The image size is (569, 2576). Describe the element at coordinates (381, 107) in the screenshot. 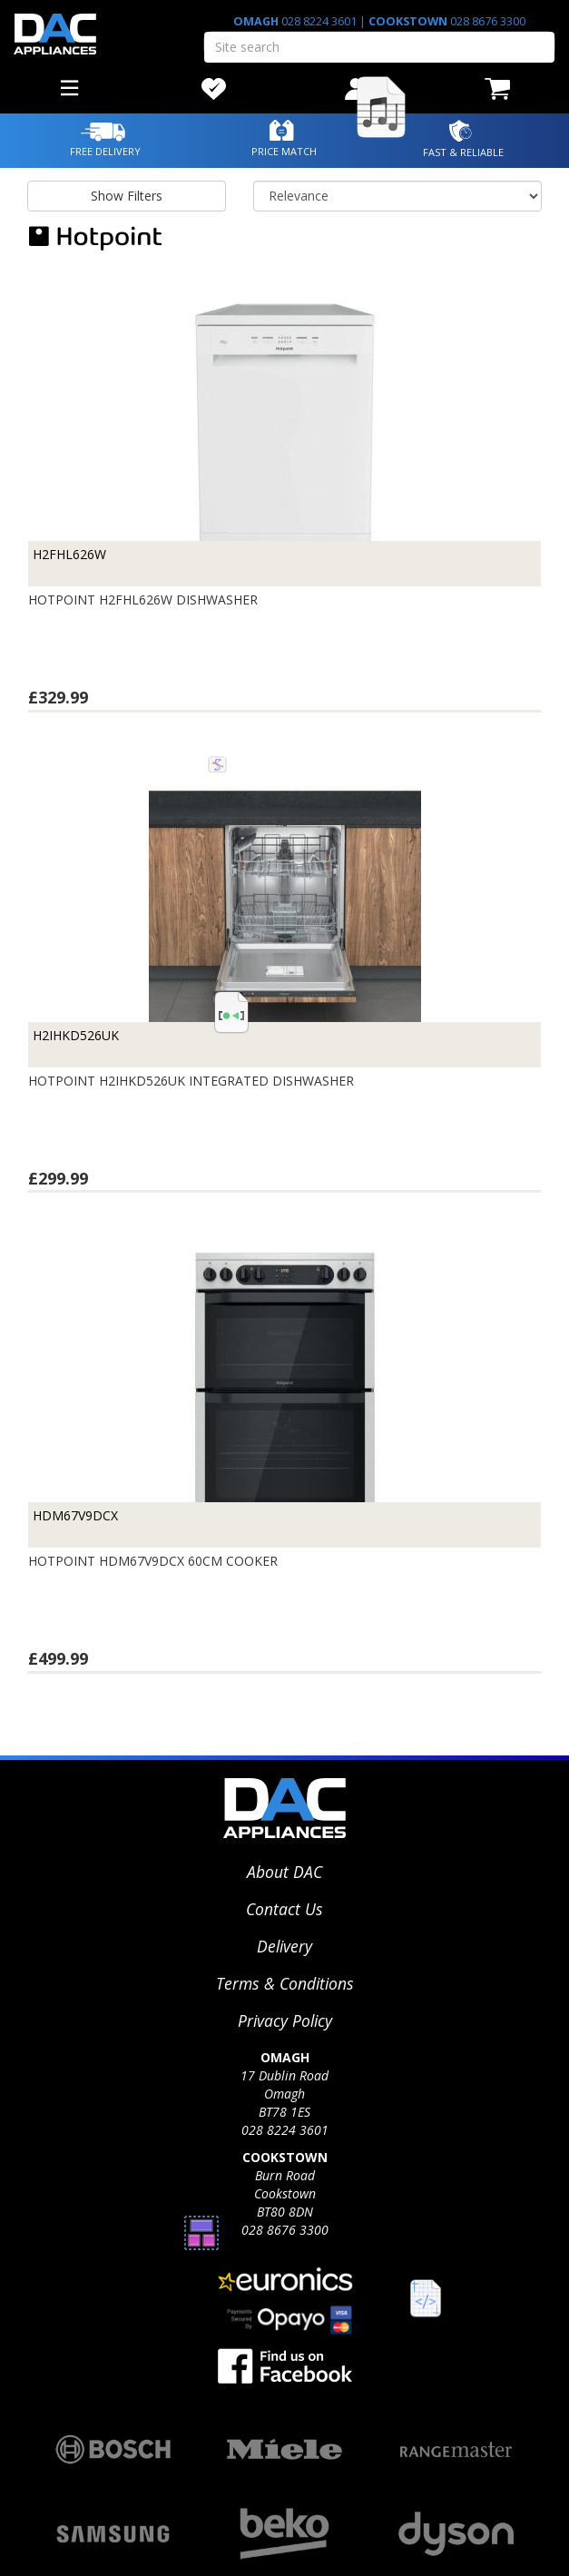

I see `an eMelody ringtone or melody file` at that location.